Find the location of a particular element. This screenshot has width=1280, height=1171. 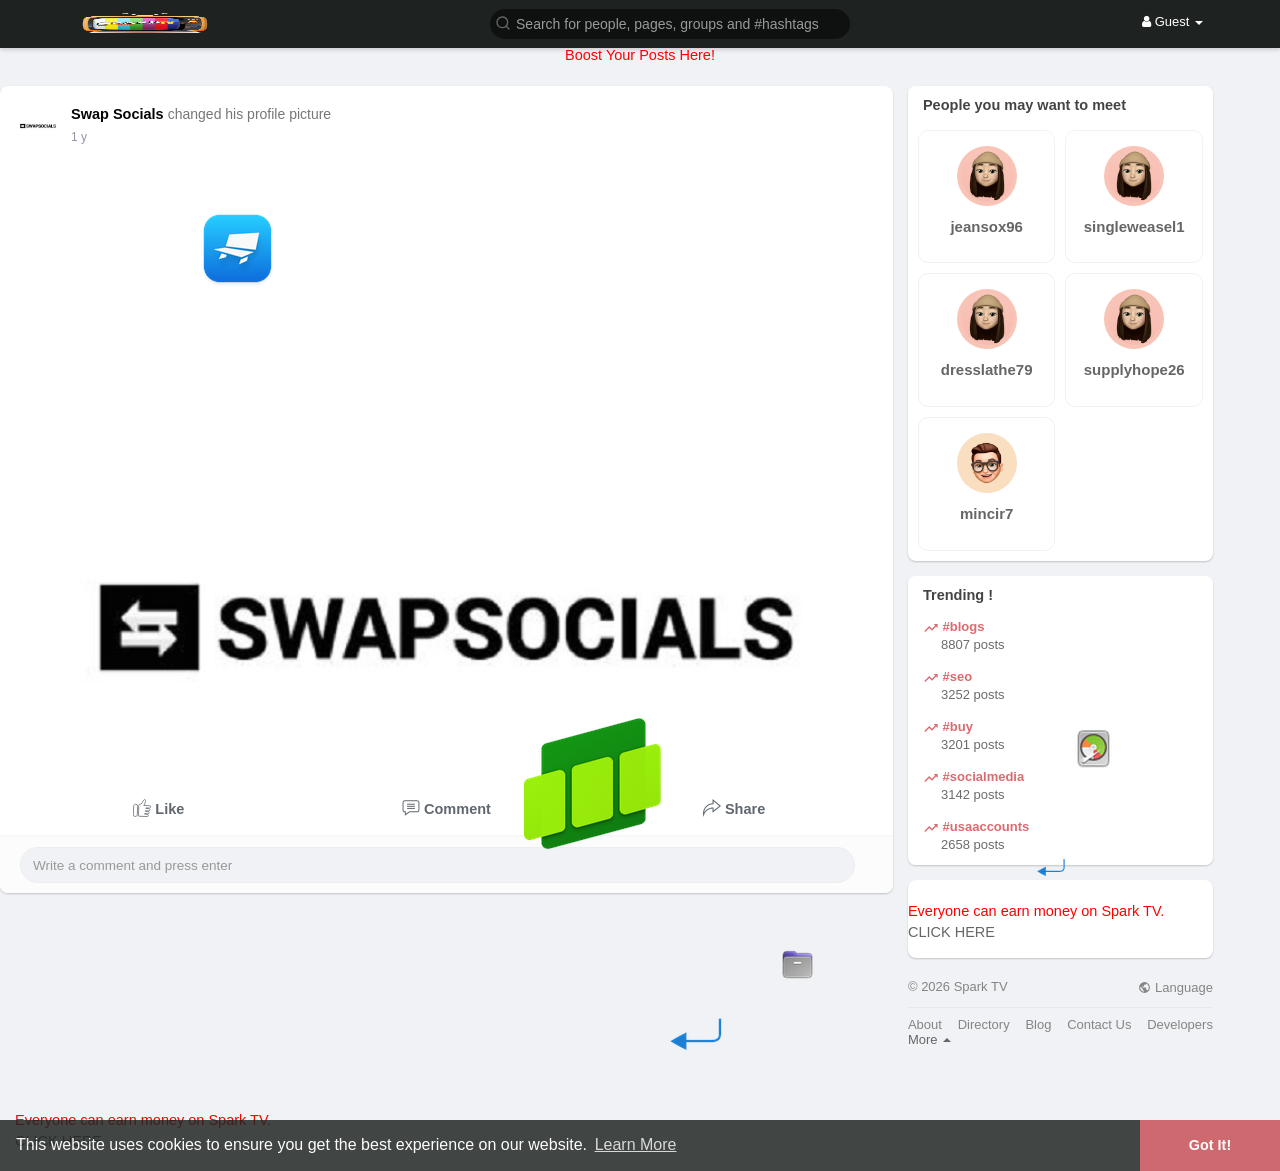

open the file manager application is located at coordinates (797, 964).